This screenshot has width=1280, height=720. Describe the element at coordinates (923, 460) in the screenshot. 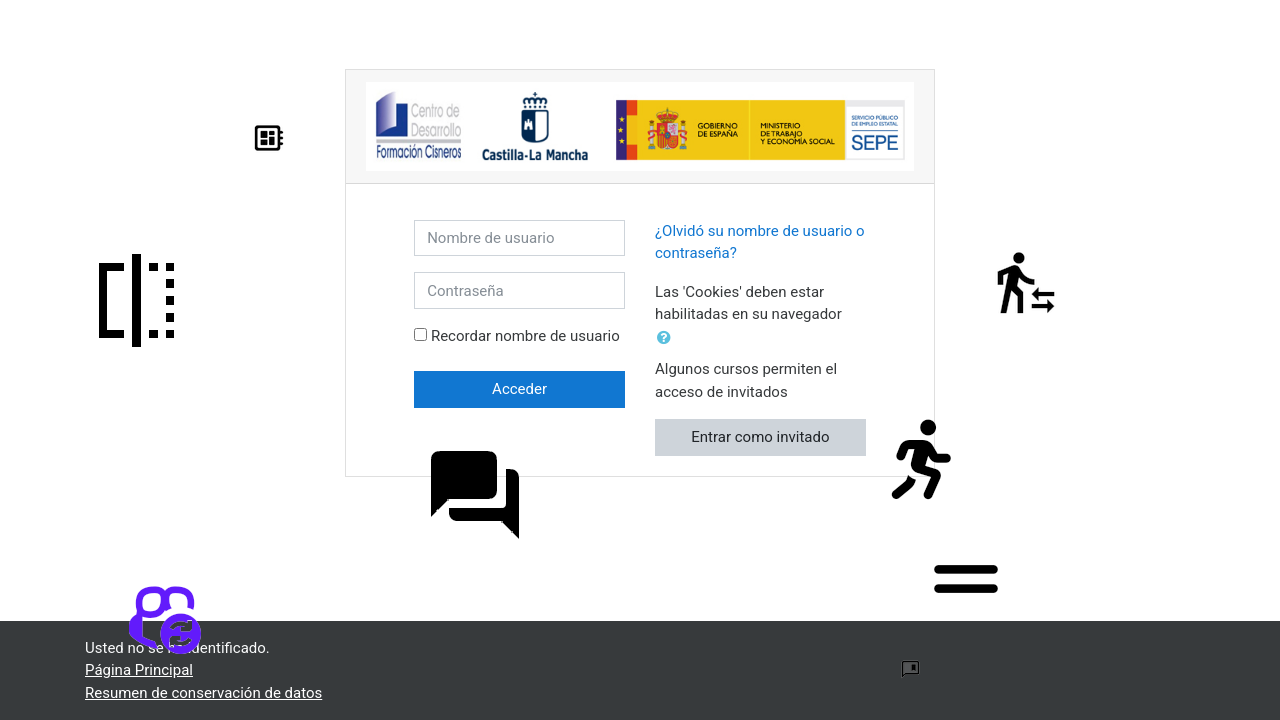

I see `start a running or jogging workout` at that location.